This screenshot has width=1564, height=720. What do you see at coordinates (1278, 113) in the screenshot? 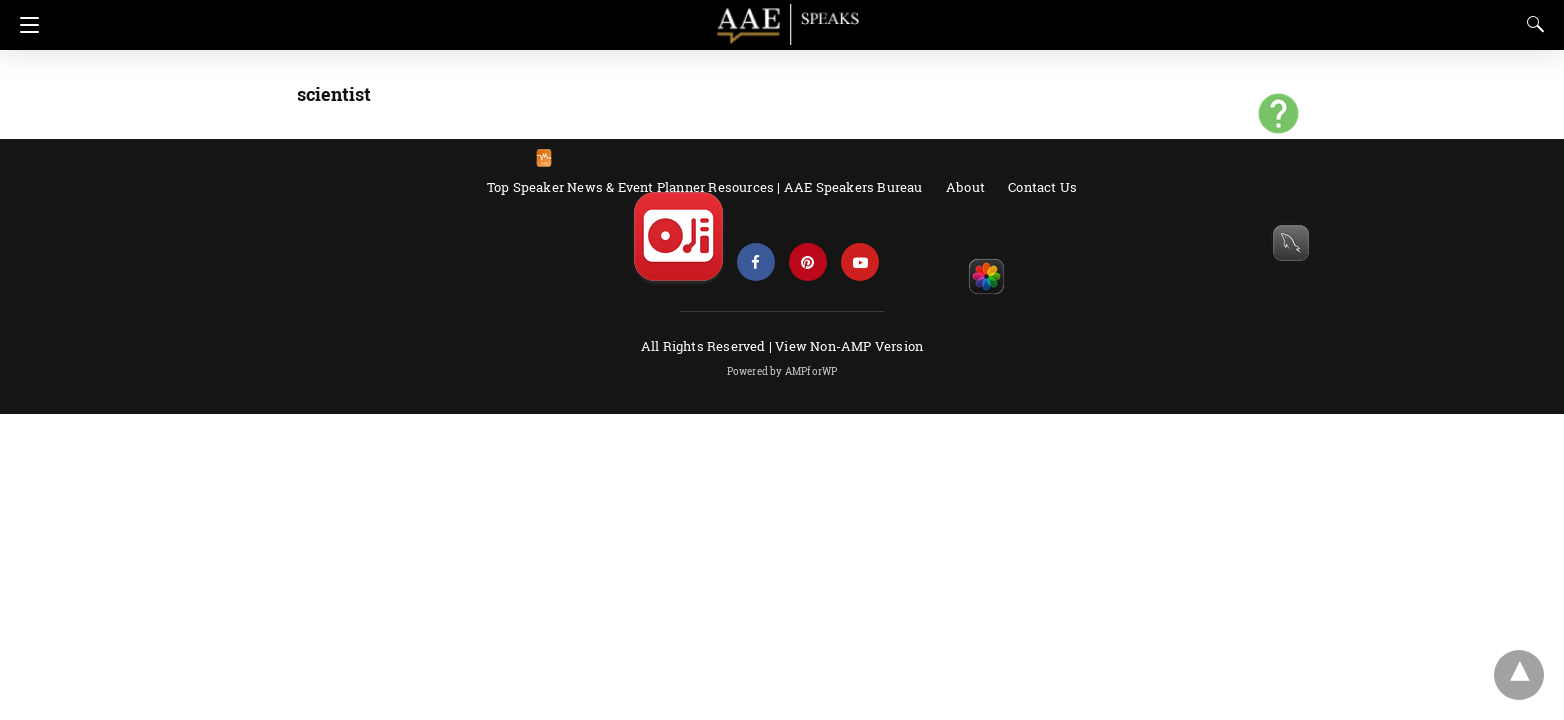
I see `indicates unknown or unrecognized file status` at bounding box center [1278, 113].